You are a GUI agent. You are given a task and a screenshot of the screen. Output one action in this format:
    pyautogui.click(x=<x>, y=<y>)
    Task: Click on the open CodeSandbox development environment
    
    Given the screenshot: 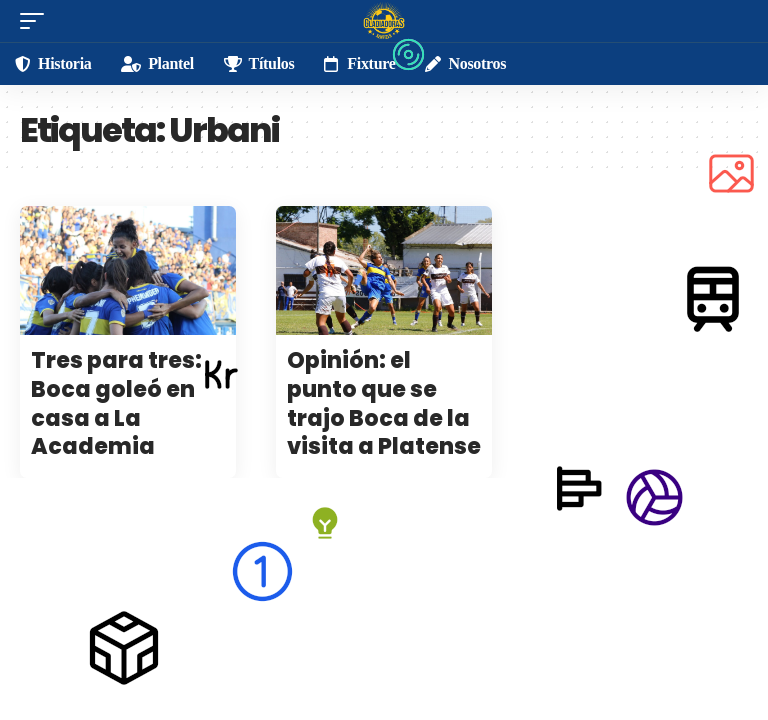 What is the action you would take?
    pyautogui.click(x=124, y=648)
    